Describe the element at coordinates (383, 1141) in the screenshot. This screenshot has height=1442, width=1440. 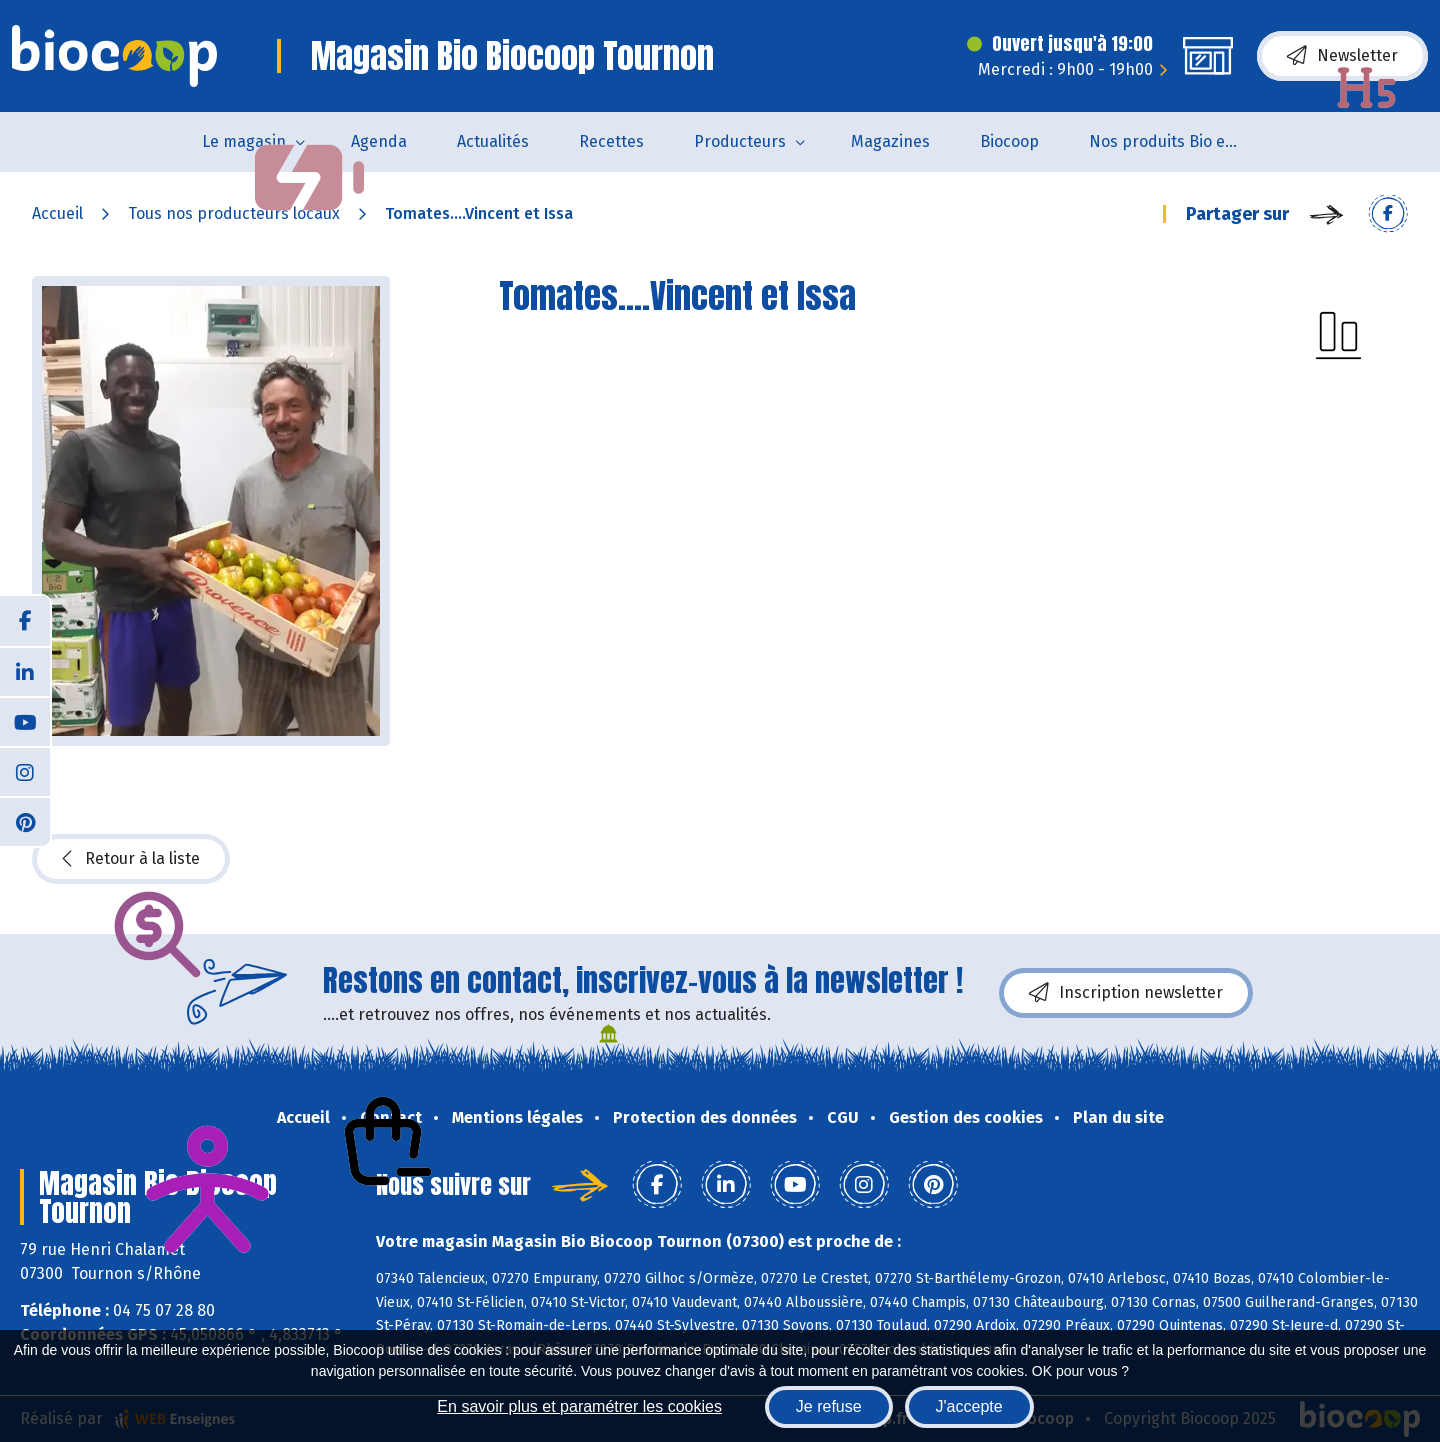
I see `remove an item from your shopping bag` at that location.